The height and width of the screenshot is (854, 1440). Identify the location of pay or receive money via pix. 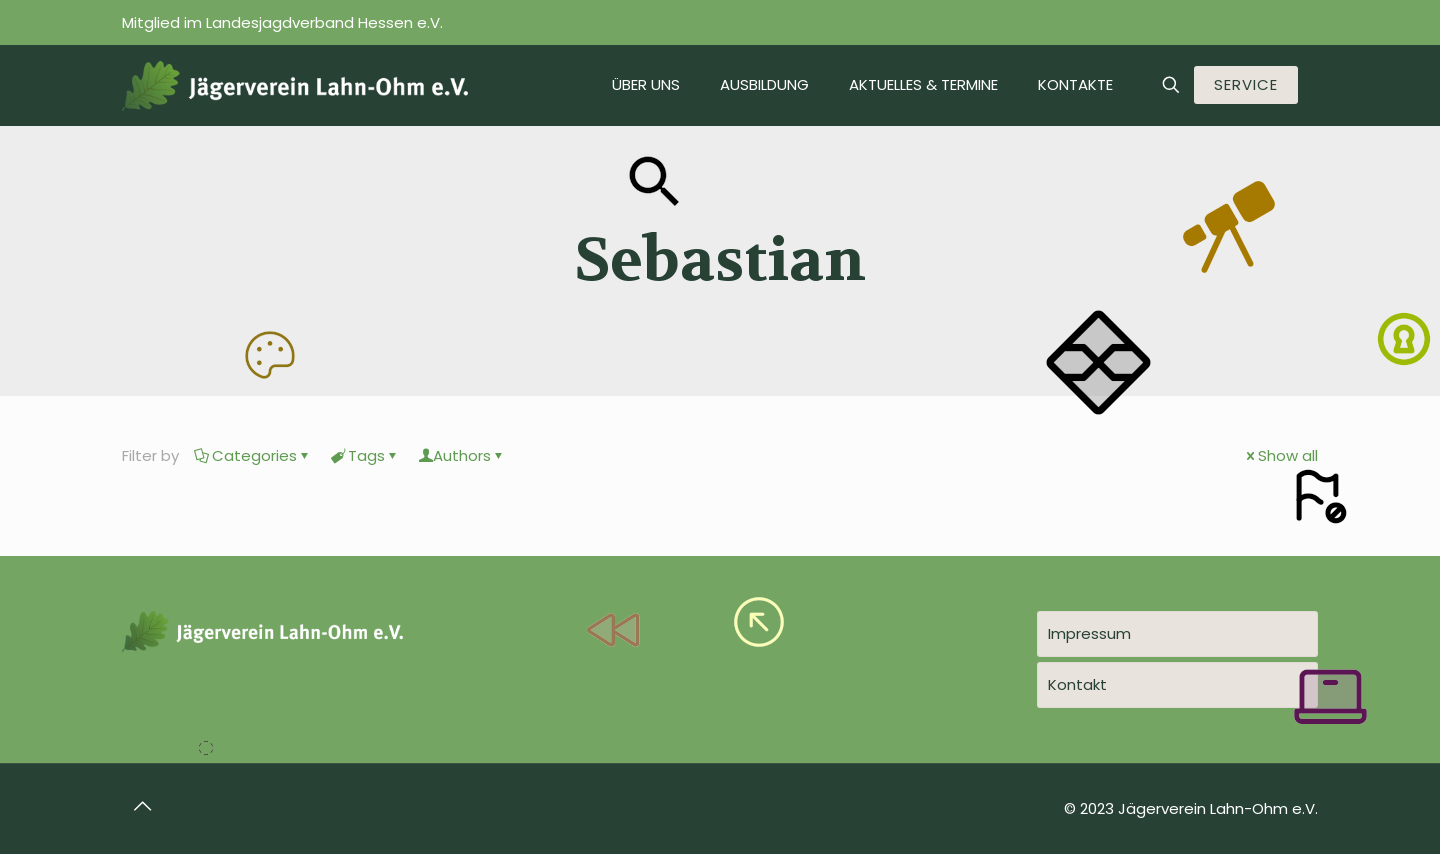
(1098, 362).